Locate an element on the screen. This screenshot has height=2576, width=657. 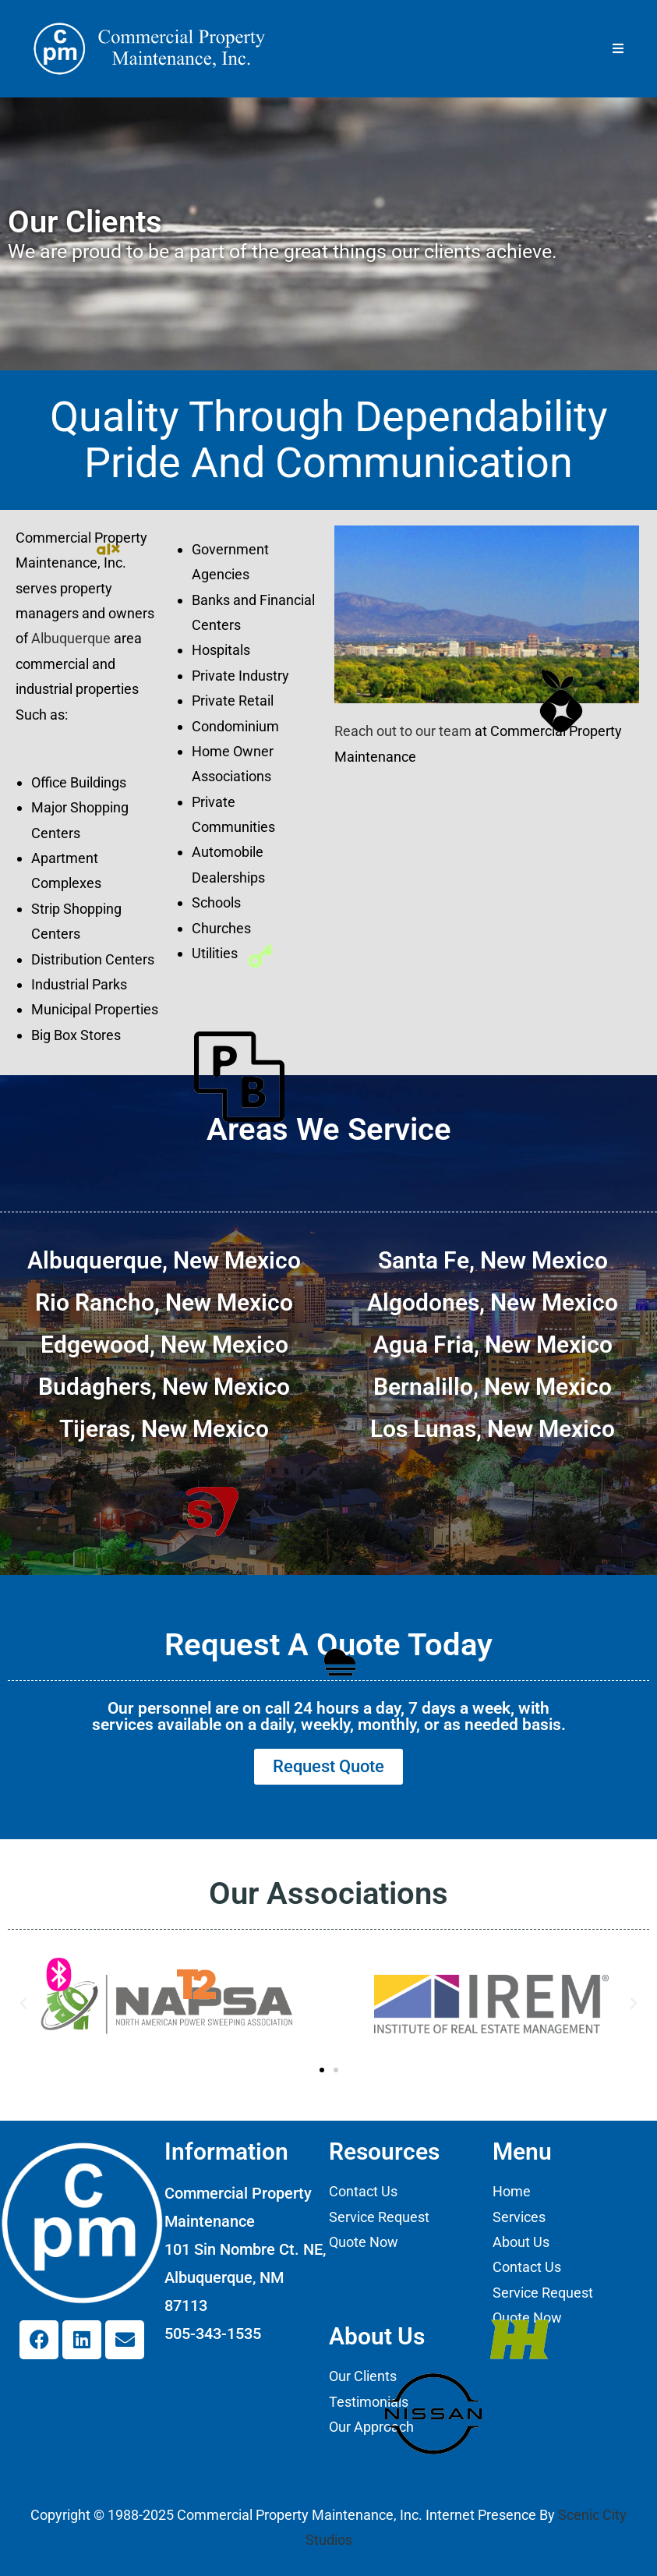
visit take-two interactive software website is located at coordinates (196, 1984).